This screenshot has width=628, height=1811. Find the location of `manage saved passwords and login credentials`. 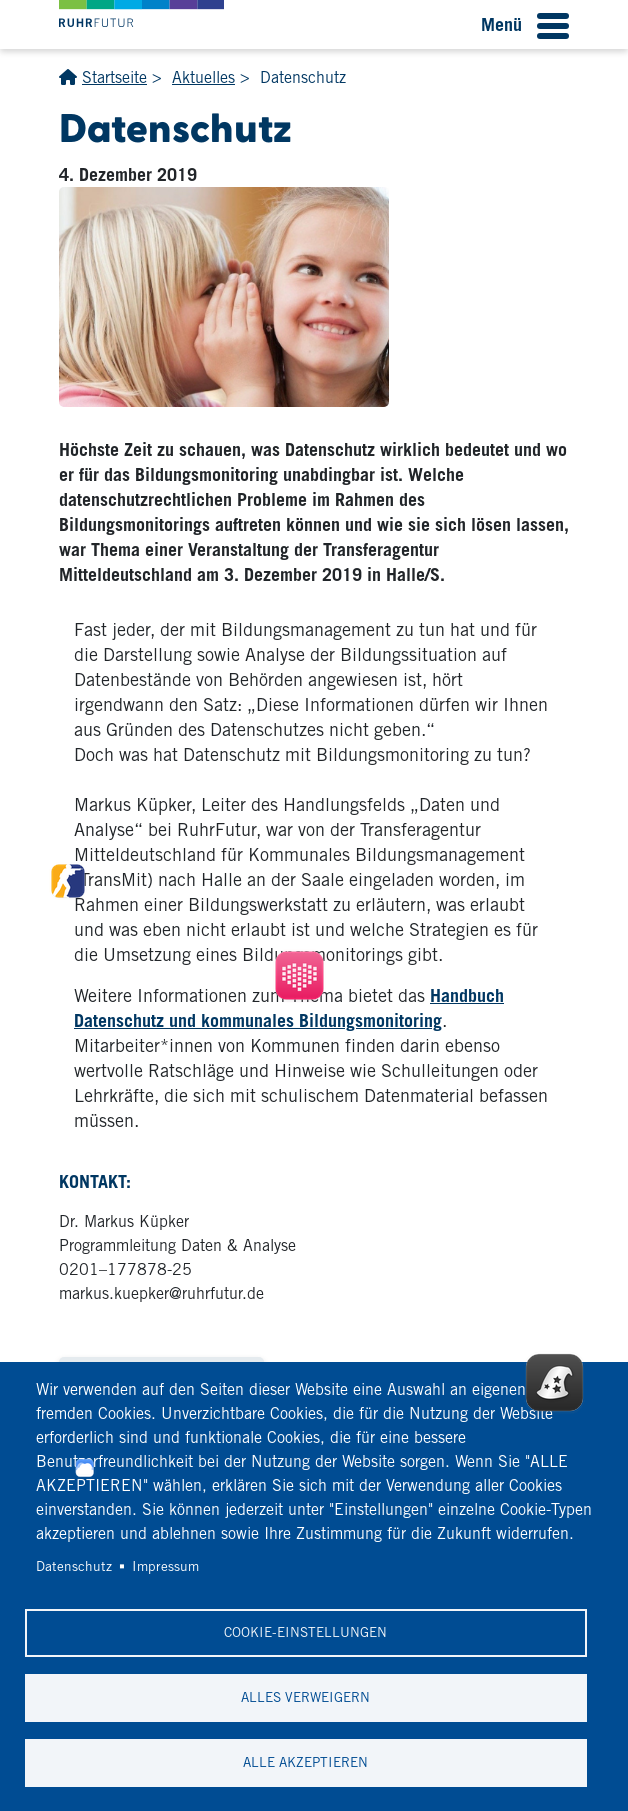

manage saved passwords and login credentials is located at coordinates (121, 1483).